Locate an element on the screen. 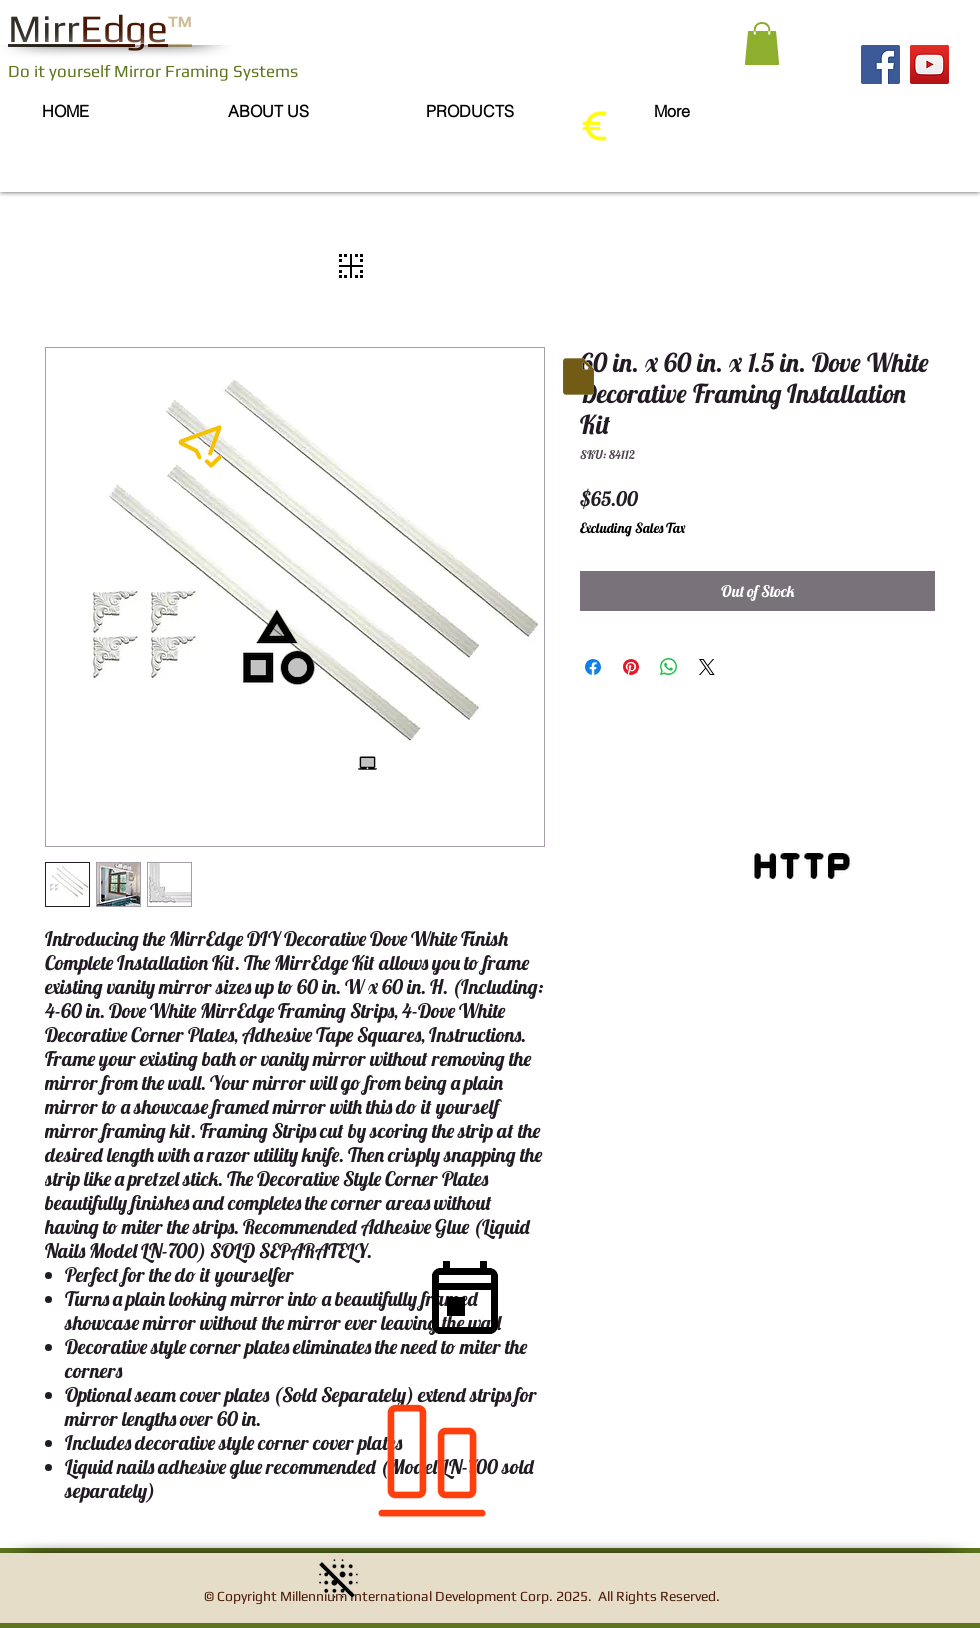 This screenshot has height=1628, width=980. view price in euros is located at coordinates (596, 126).